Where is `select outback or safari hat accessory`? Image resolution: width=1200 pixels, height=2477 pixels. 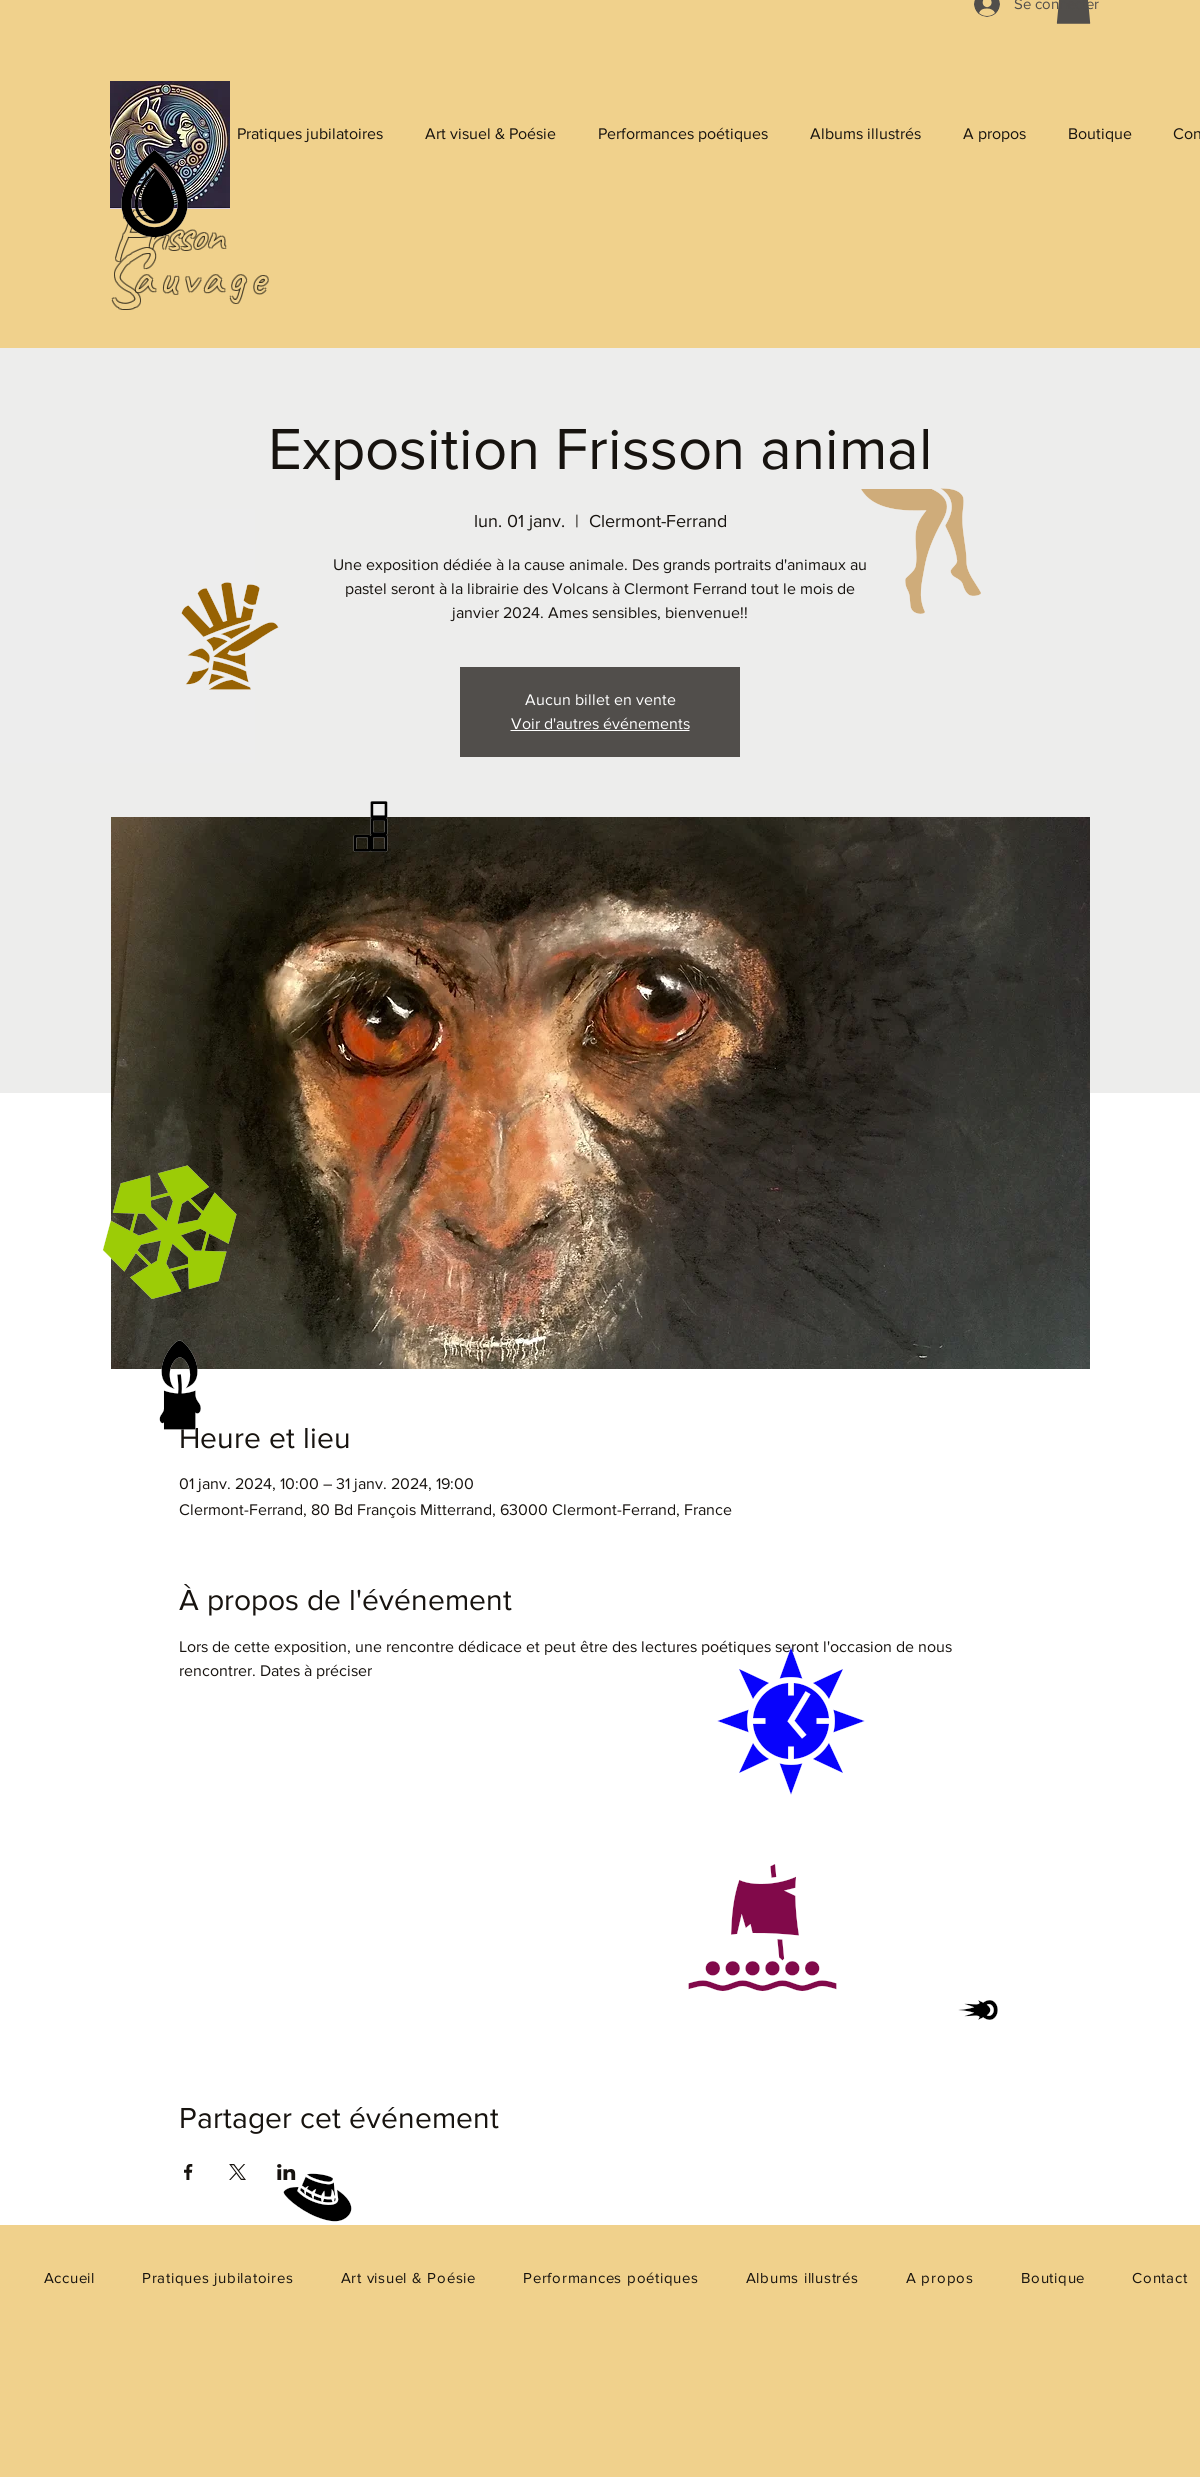
select outback or safari hat accessory is located at coordinates (317, 2197).